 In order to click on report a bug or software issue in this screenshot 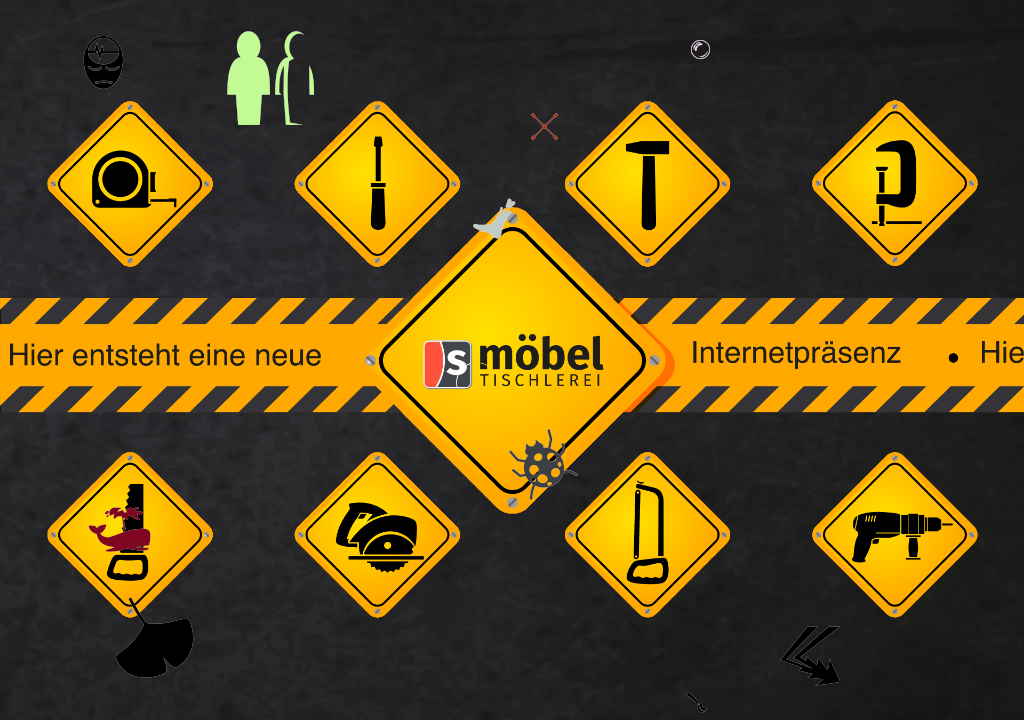, I will do `click(543, 464)`.